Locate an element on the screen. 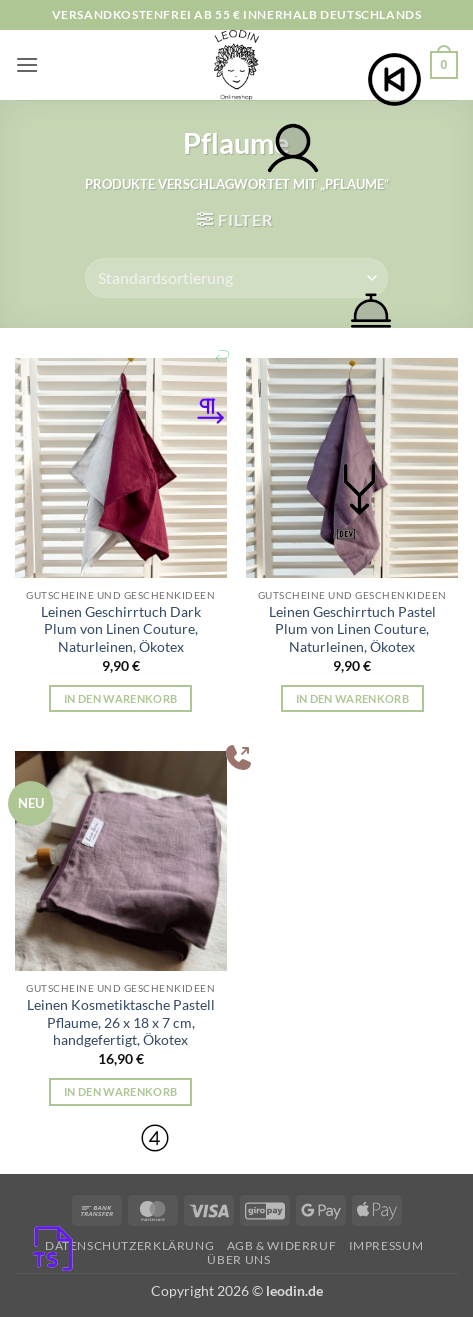  view your profile is located at coordinates (293, 149).